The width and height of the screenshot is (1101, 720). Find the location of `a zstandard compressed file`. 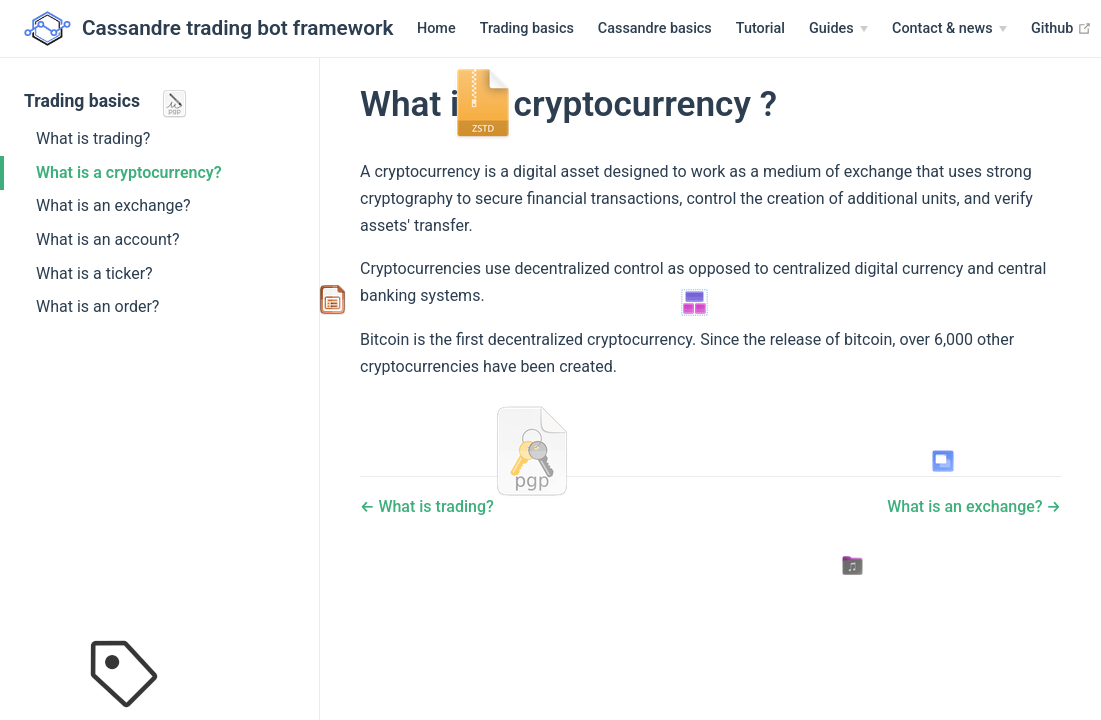

a zstandard compressed file is located at coordinates (483, 104).